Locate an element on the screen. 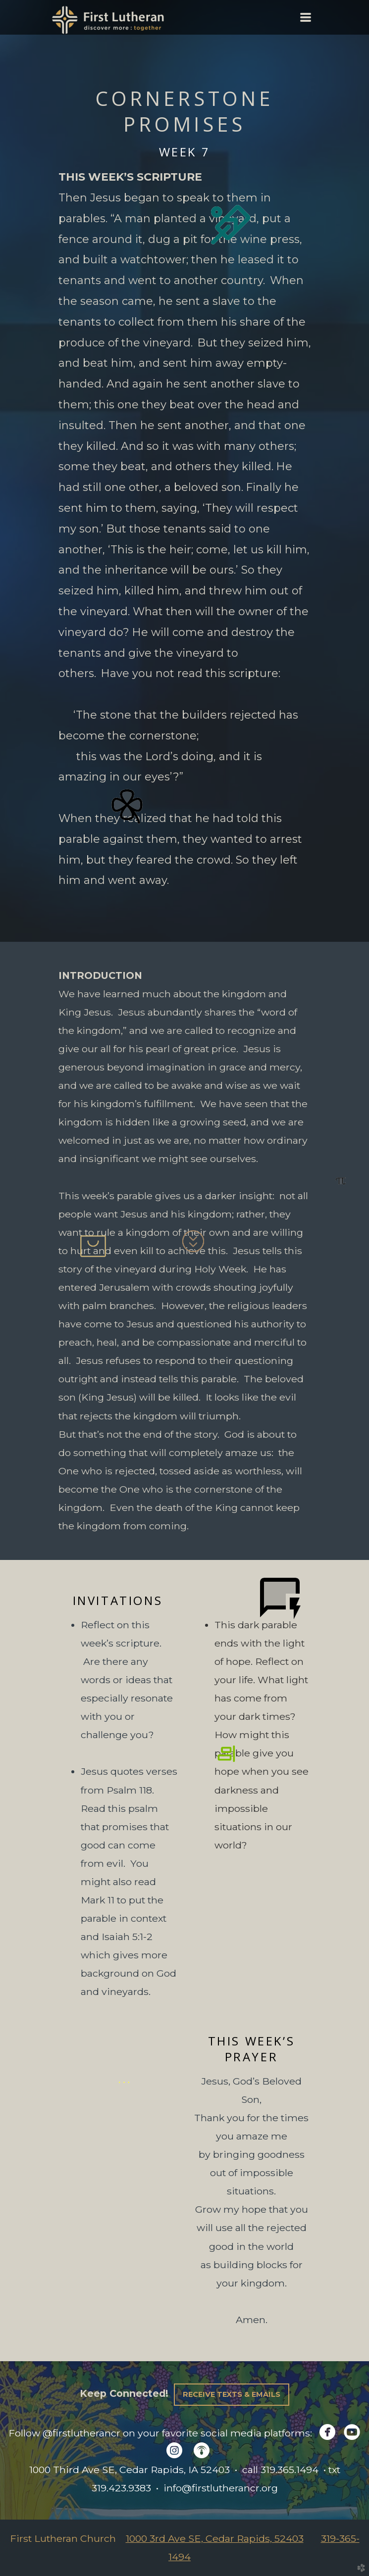 This screenshot has width=369, height=2576. access cricket sports scores or content is located at coordinates (228, 224).